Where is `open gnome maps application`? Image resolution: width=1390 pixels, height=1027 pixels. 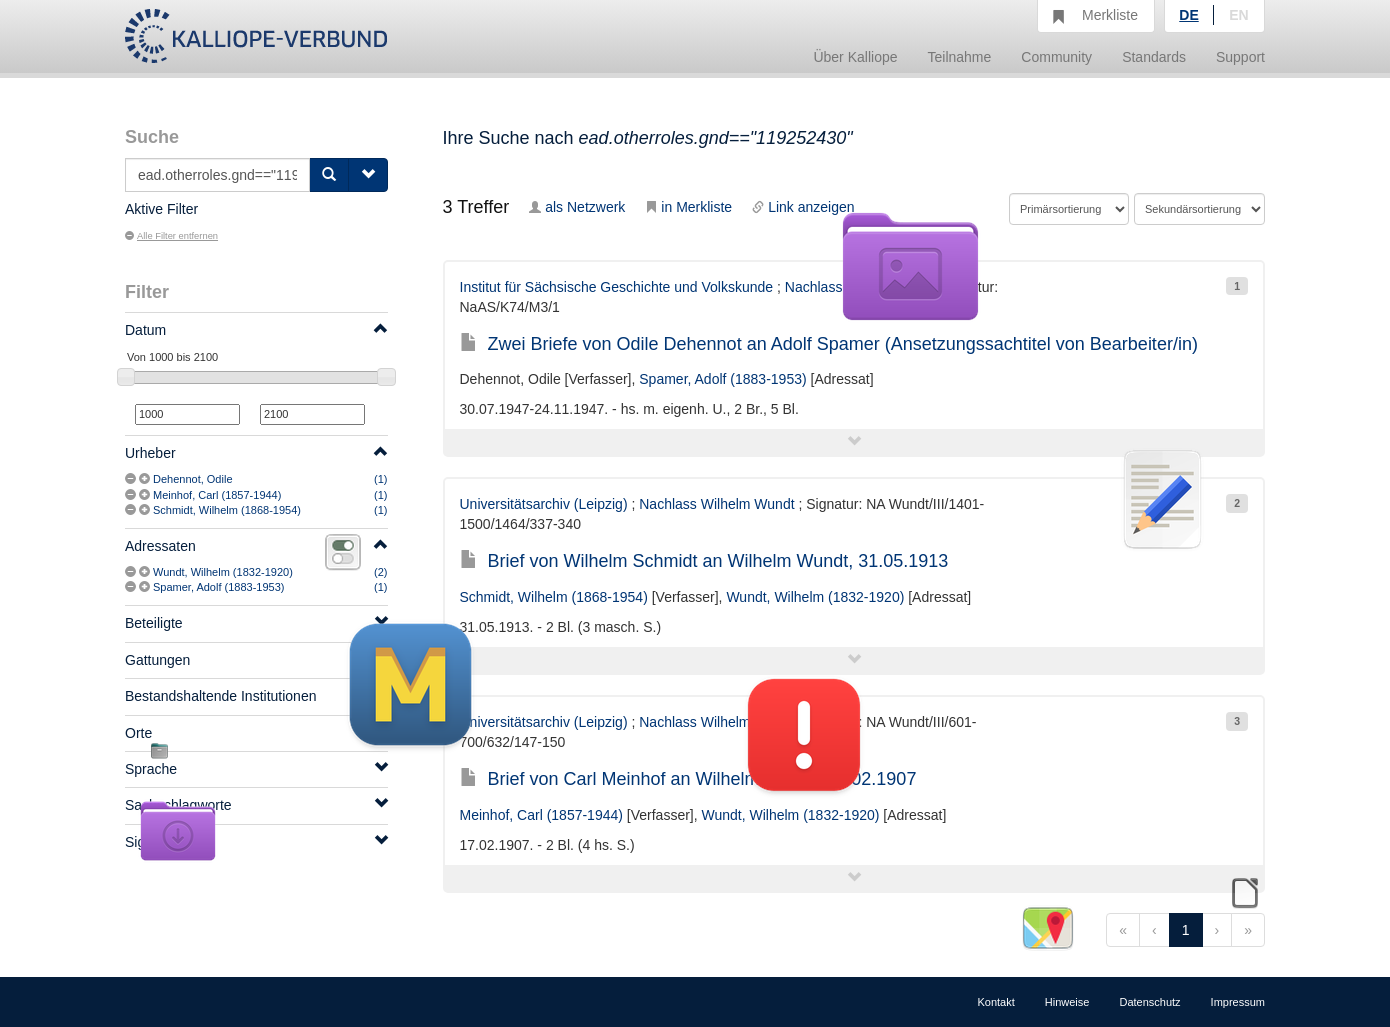 open gnome maps application is located at coordinates (1048, 928).